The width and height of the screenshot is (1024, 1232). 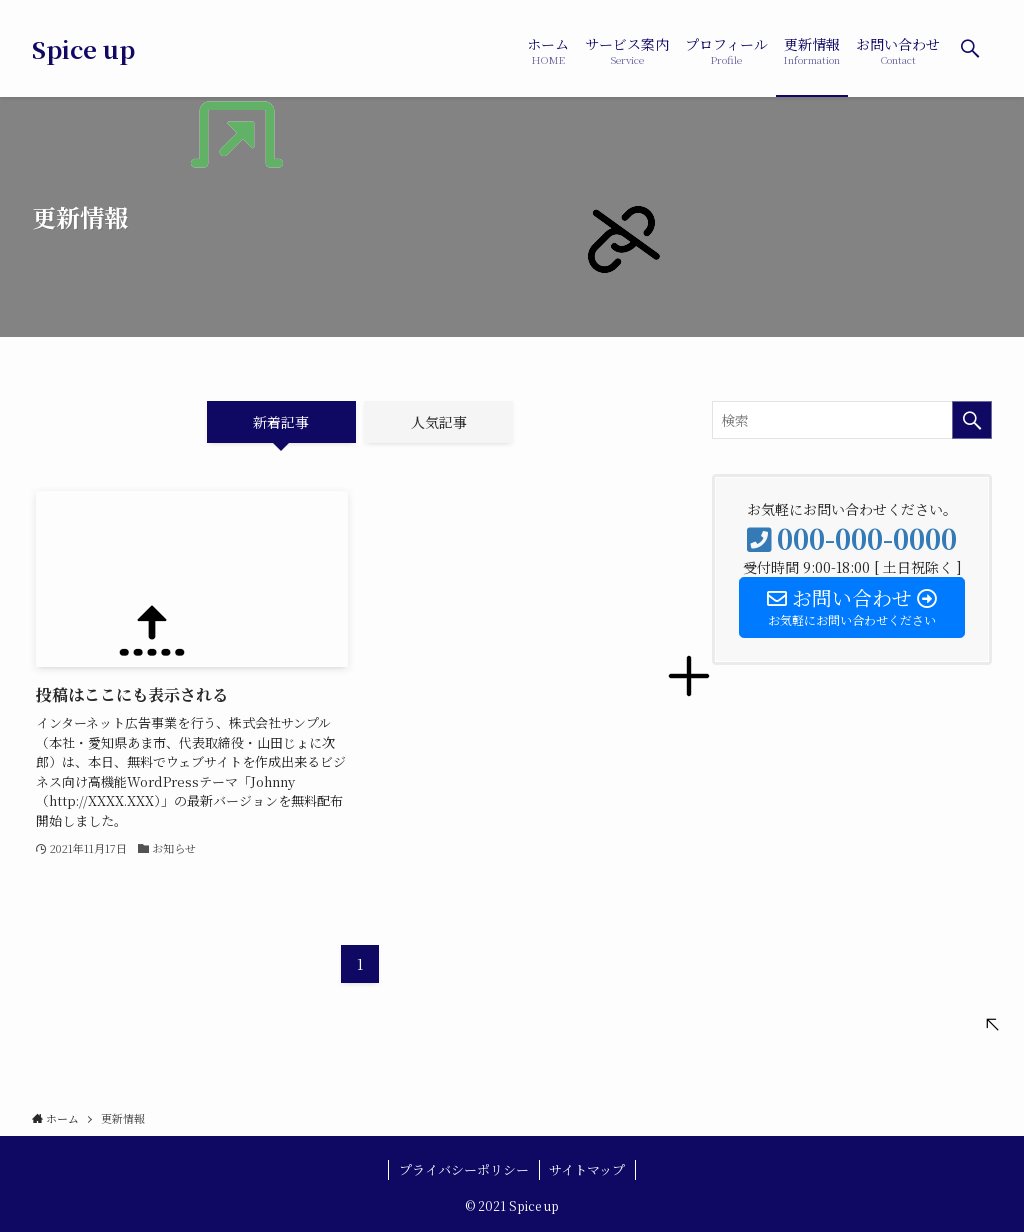 What do you see at coordinates (993, 1025) in the screenshot?
I see `navigate back to previous page` at bounding box center [993, 1025].